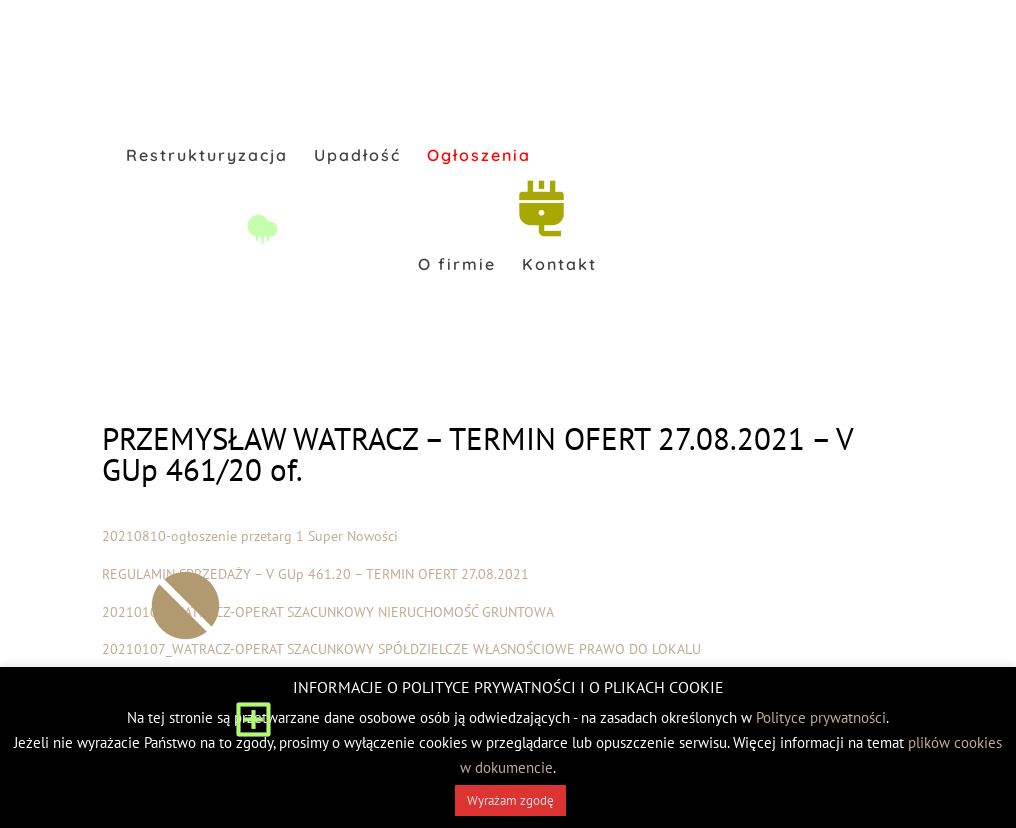 Image resolution: width=1016 pixels, height=828 pixels. I want to click on add a new item or create new content, so click(253, 719).